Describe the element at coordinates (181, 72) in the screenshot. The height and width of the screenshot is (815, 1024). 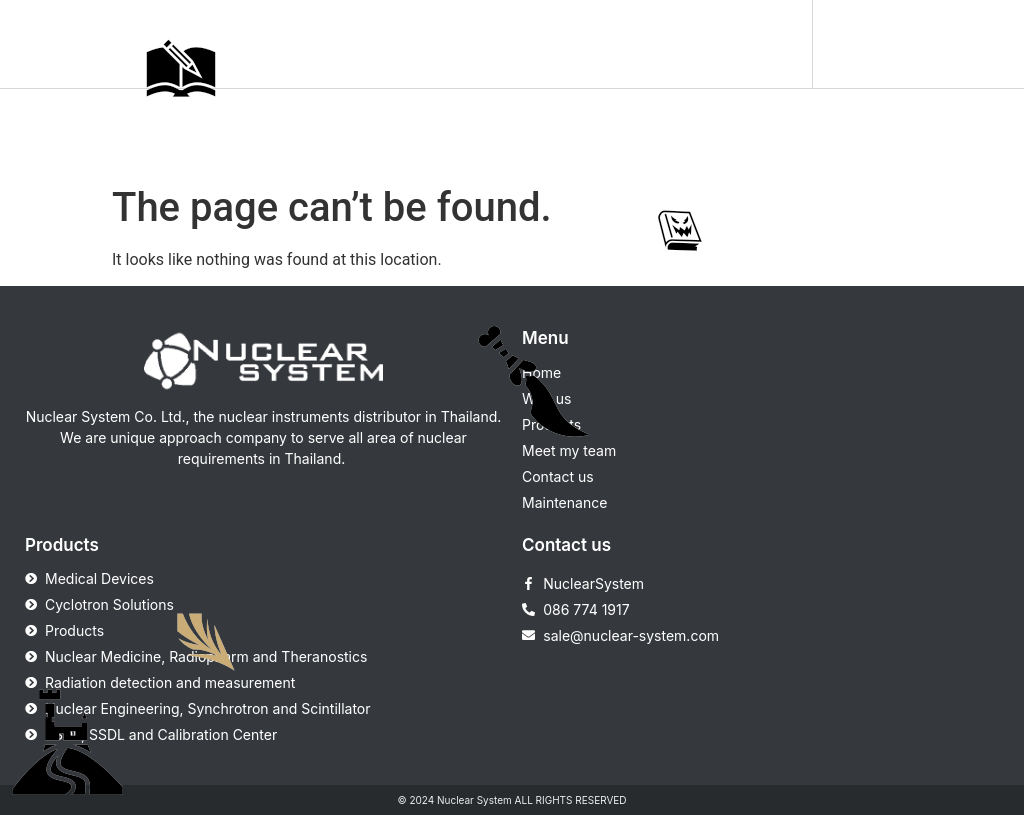
I see `add a new entry to the archive` at that location.